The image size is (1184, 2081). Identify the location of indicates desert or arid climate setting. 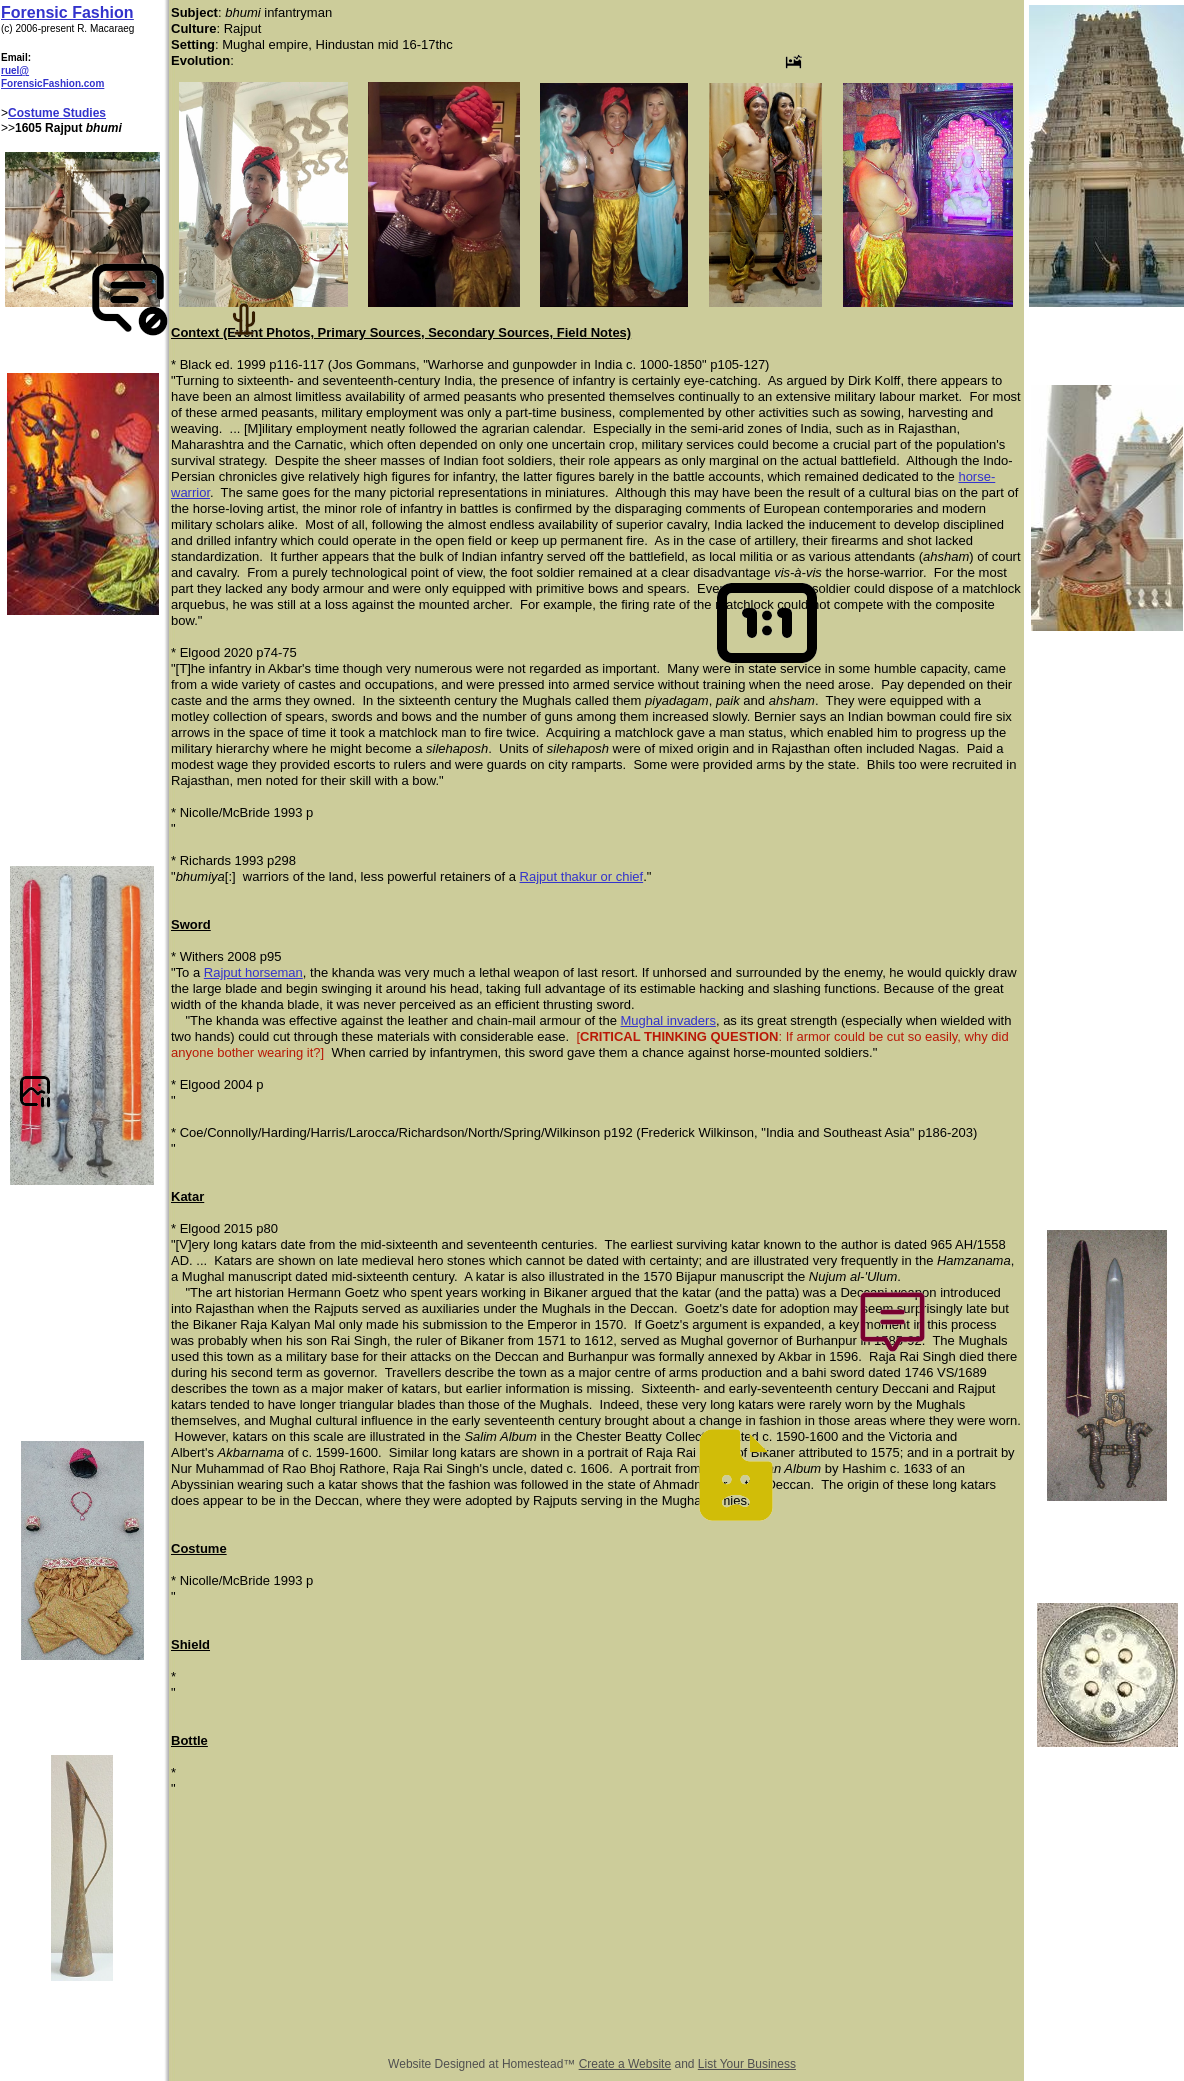
(244, 319).